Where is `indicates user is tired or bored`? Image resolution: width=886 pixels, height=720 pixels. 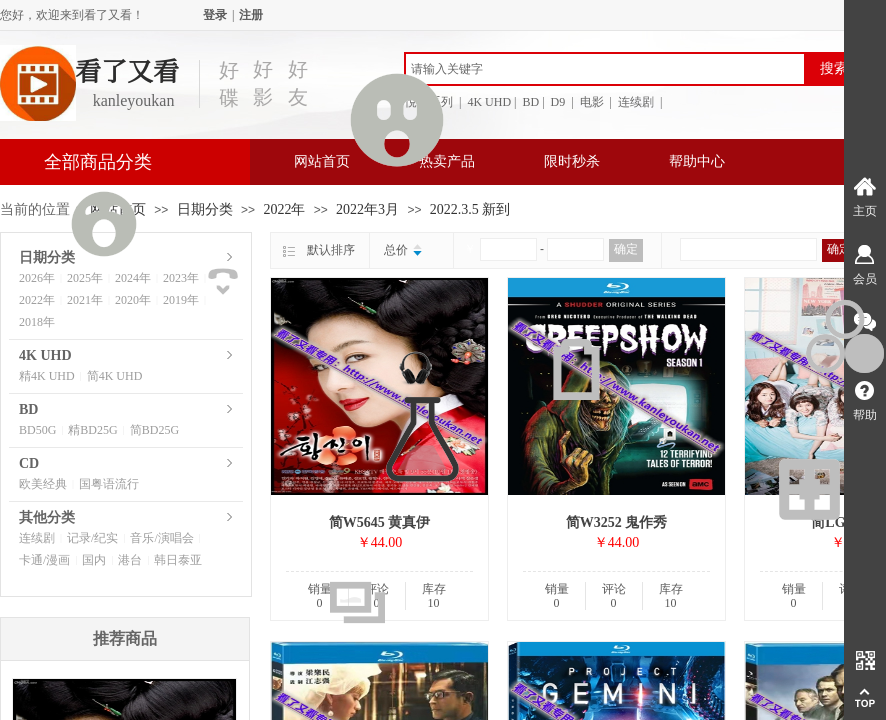 indicates user is tired or bored is located at coordinates (104, 224).